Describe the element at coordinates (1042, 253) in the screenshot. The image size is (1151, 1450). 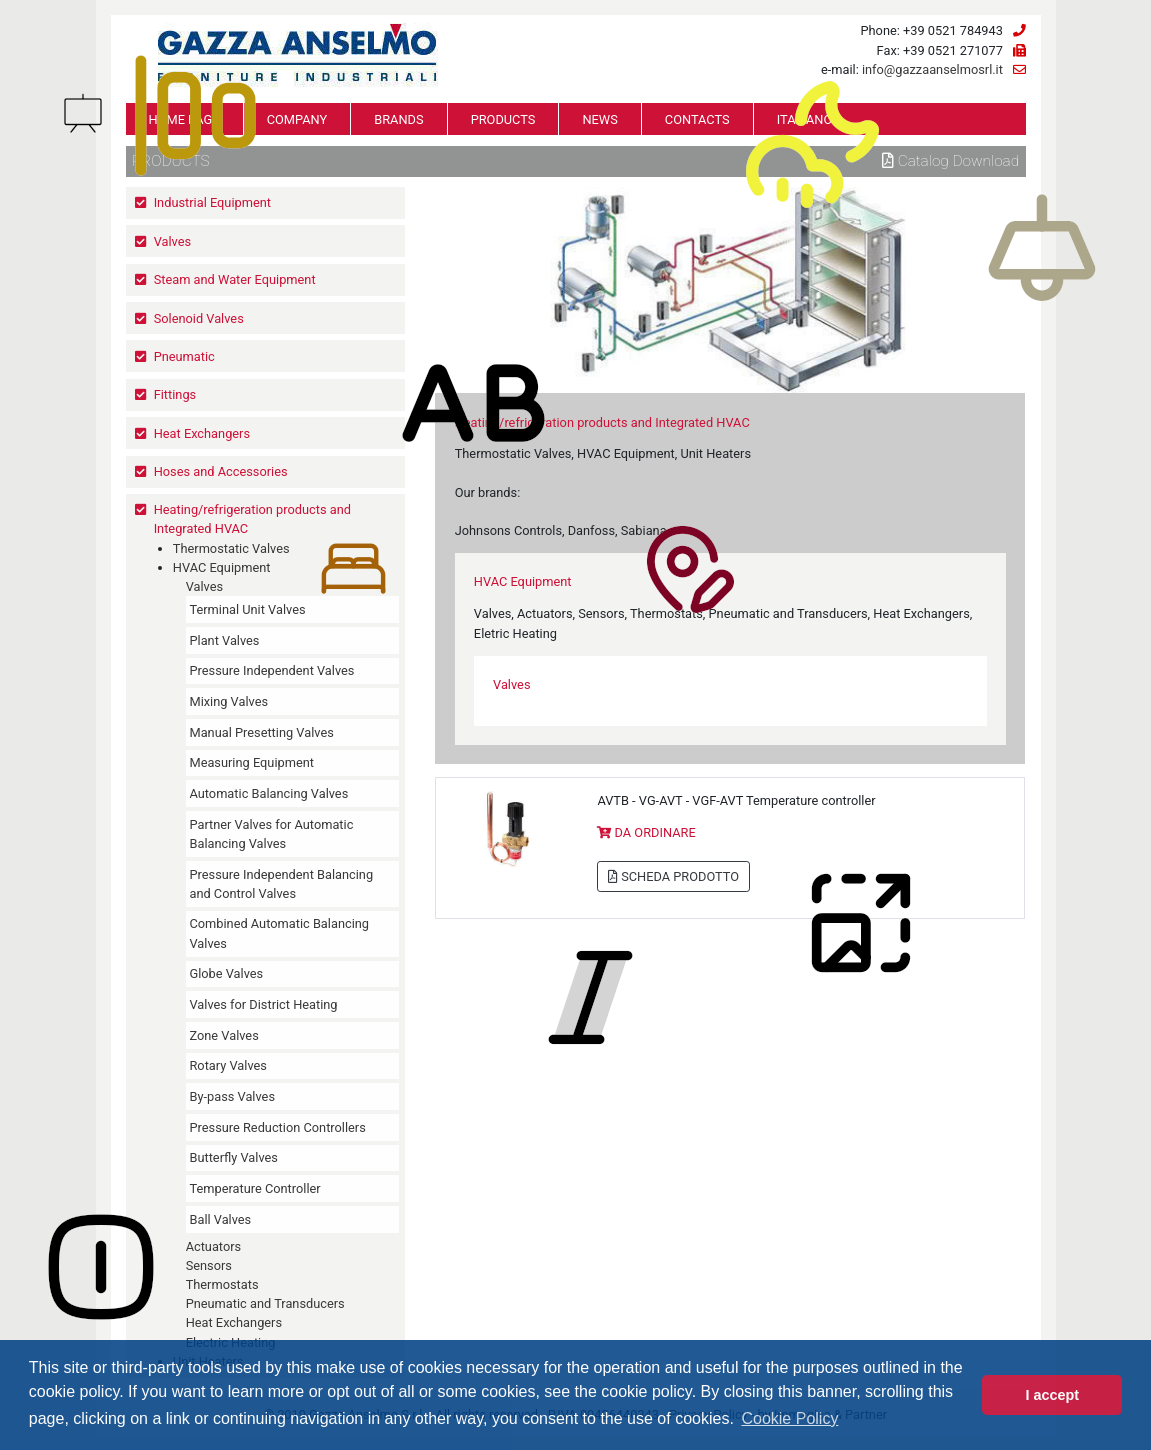
I see `toggle ceiling light on or off` at that location.